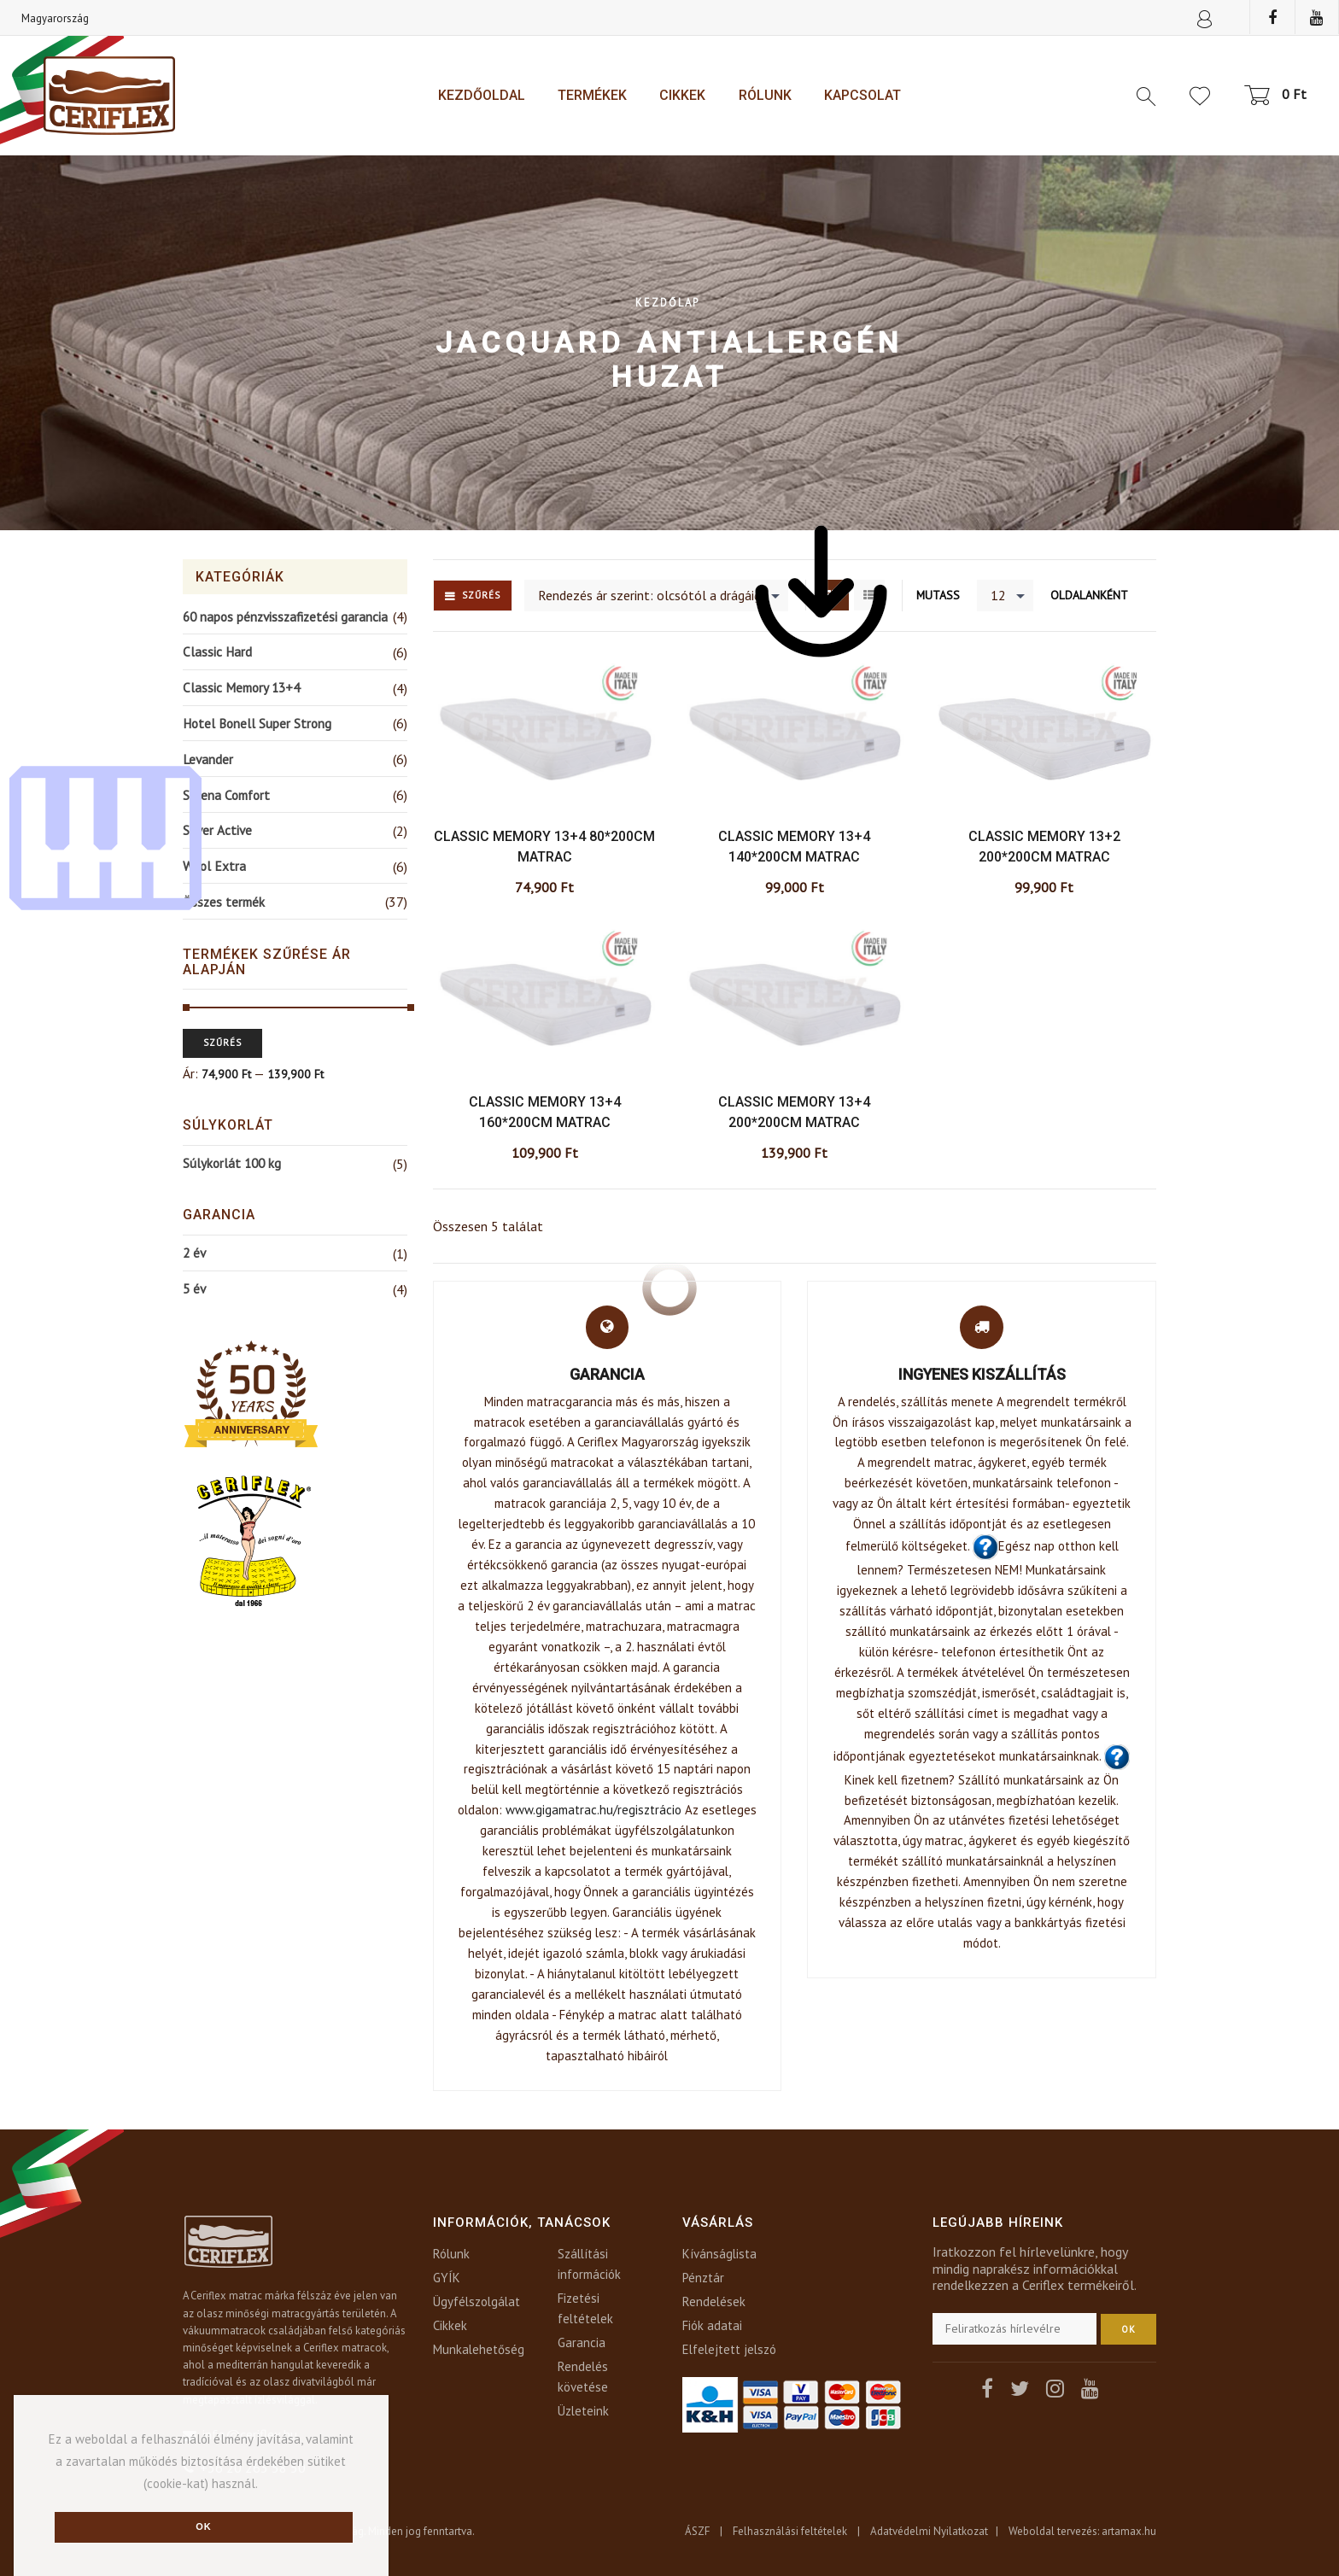  Describe the element at coordinates (105, 838) in the screenshot. I see `open piano or keyboard instrument tool` at that location.